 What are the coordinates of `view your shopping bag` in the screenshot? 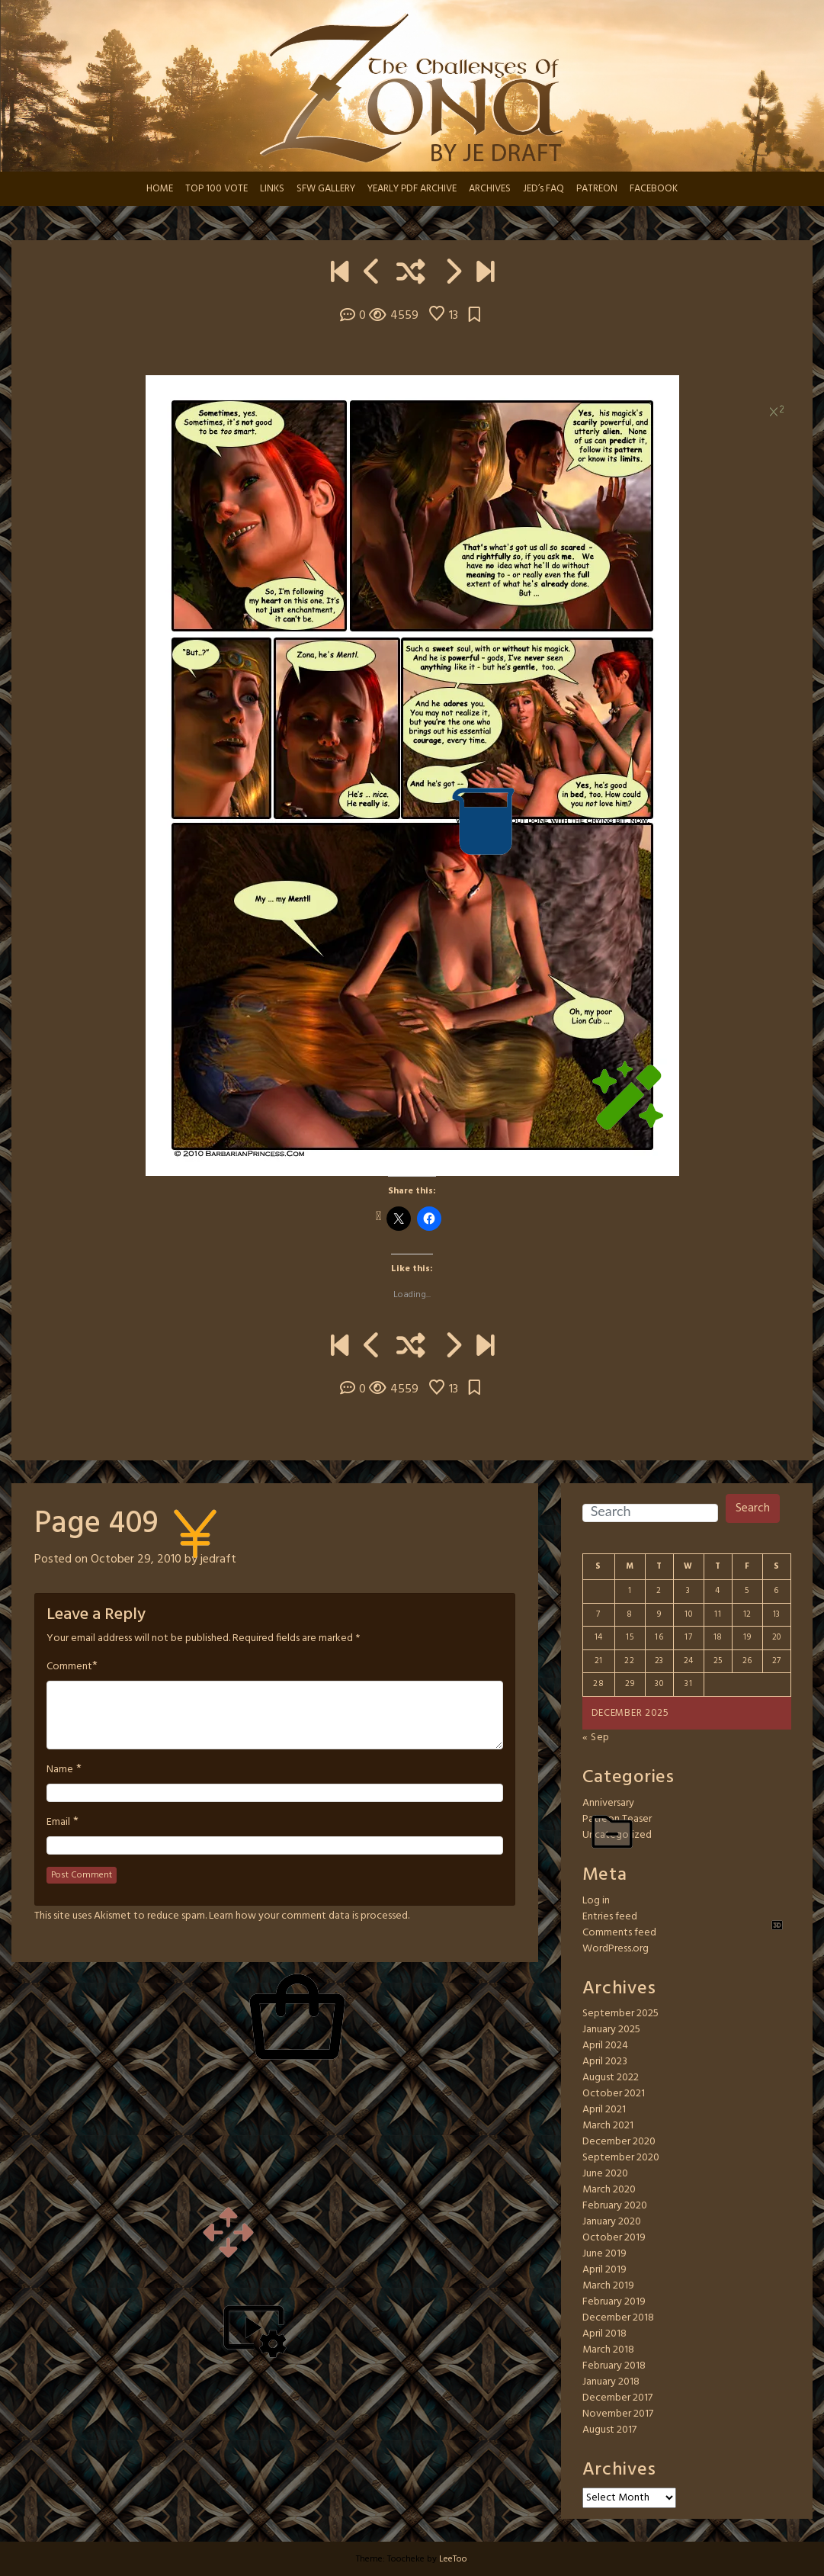 It's located at (297, 2022).